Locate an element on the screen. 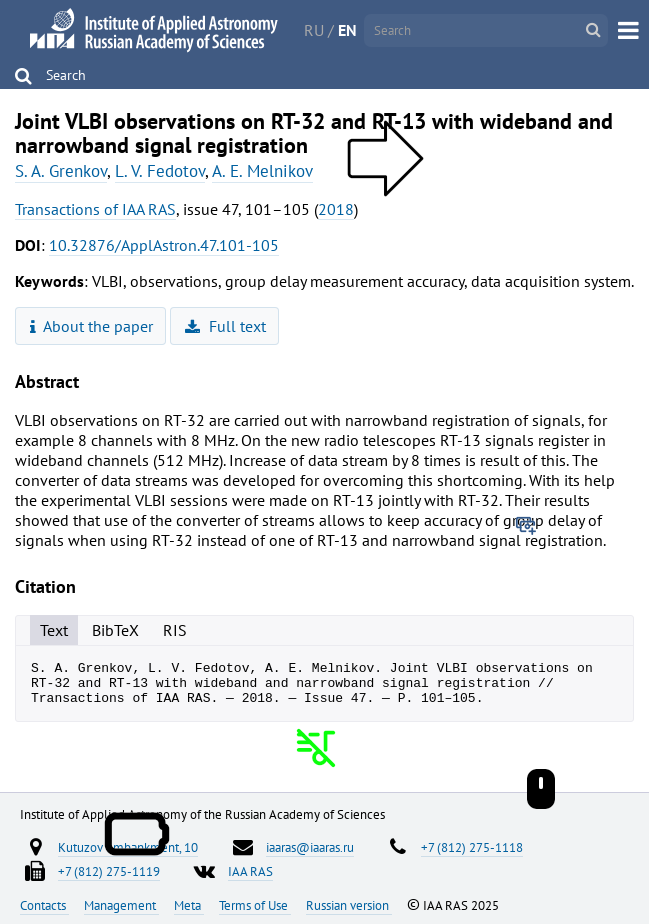 The width and height of the screenshot is (649, 924). indicates current battery level is located at coordinates (137, 834).